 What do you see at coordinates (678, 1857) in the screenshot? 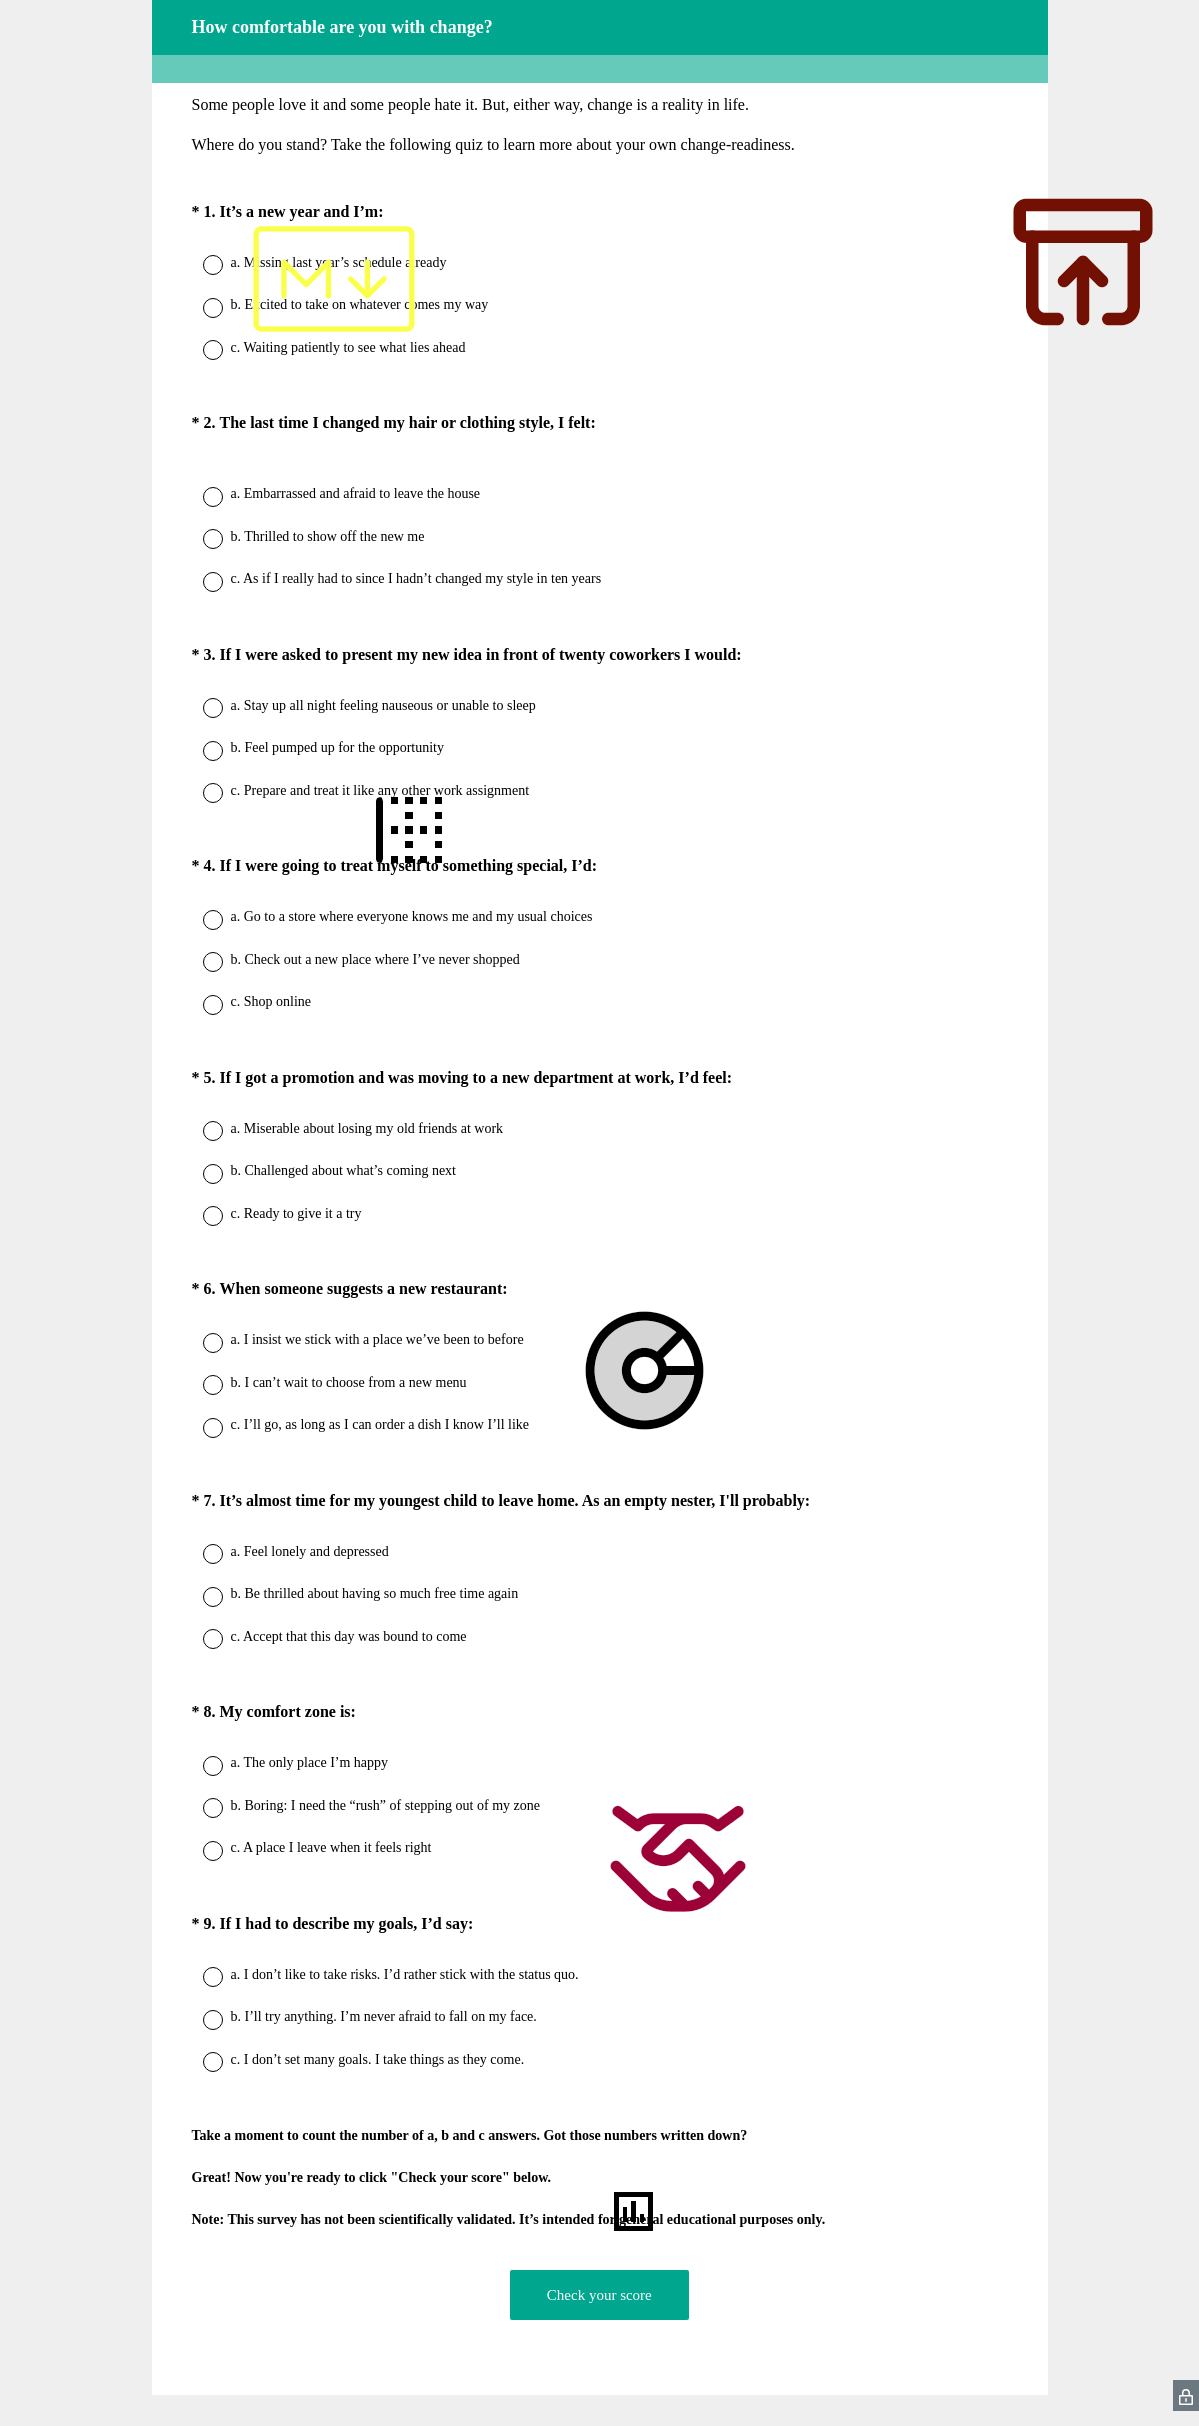
I see `indicates a partnership or collaboration` at bounding box center [678, 1857].